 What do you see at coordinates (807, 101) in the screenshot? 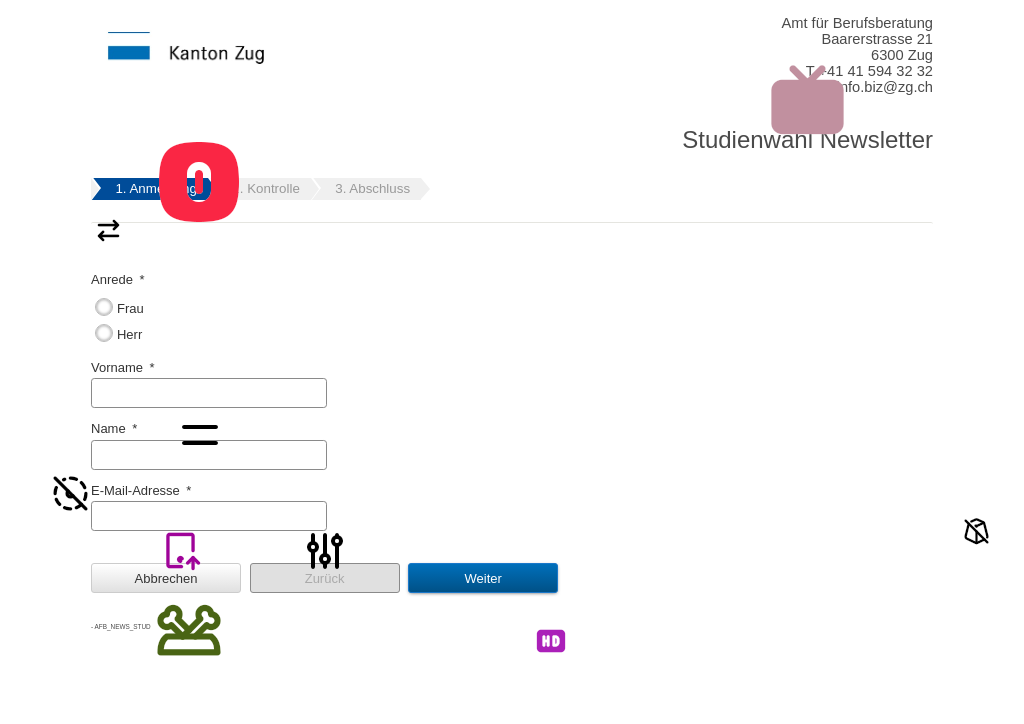
I see `access tv or display settings` at bounding box center [807, 101].